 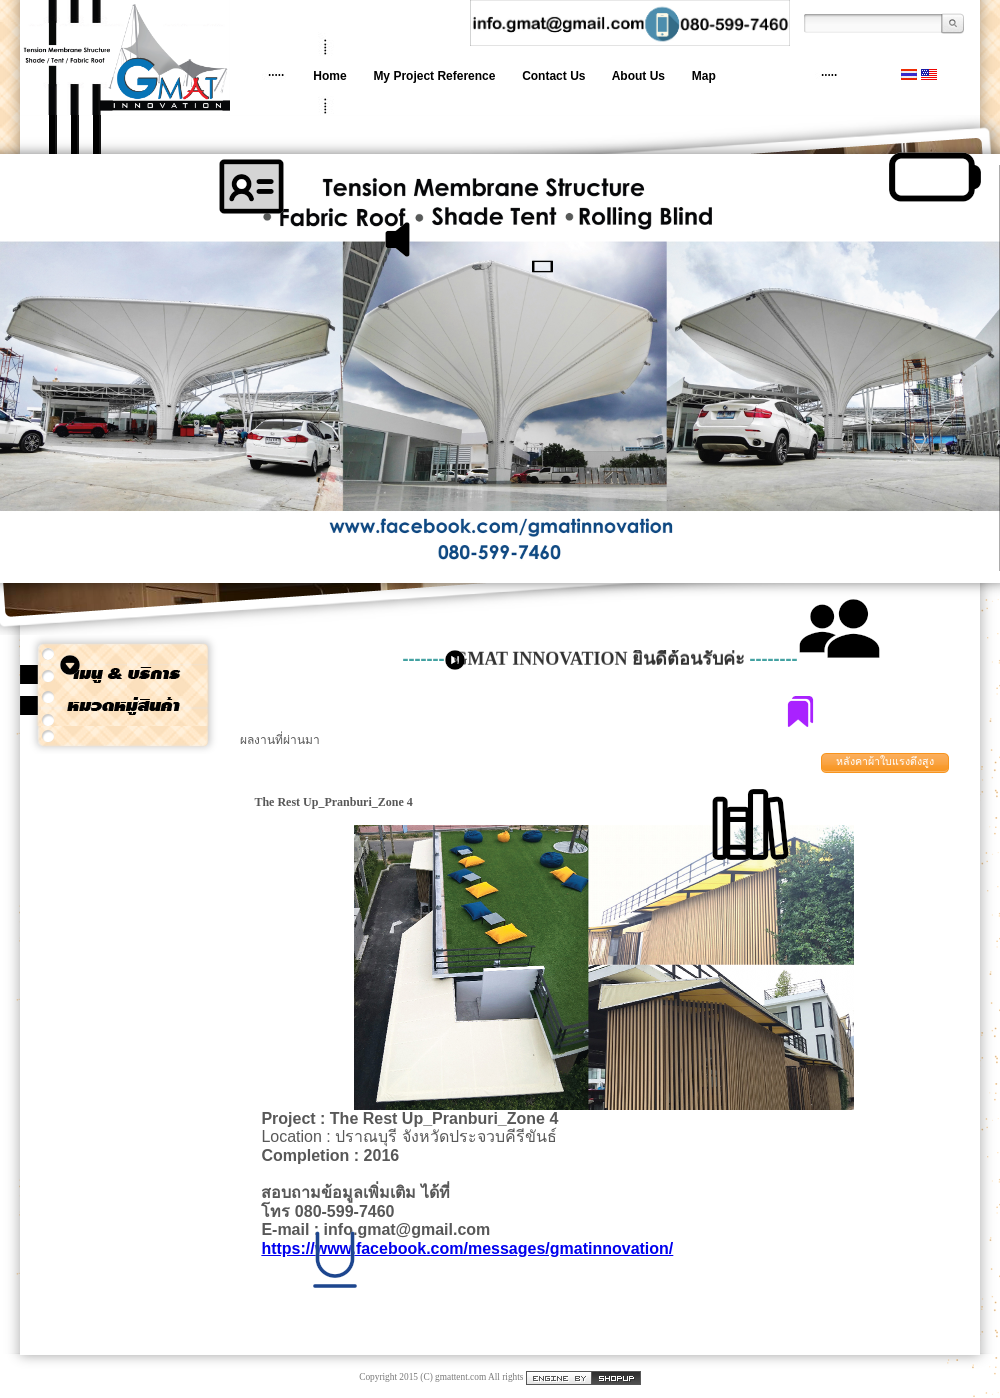 What do you see at coordinates (542, 266) in the screenshot?
I see `rotate device to landscape mode` at bounding box center [542, 266].